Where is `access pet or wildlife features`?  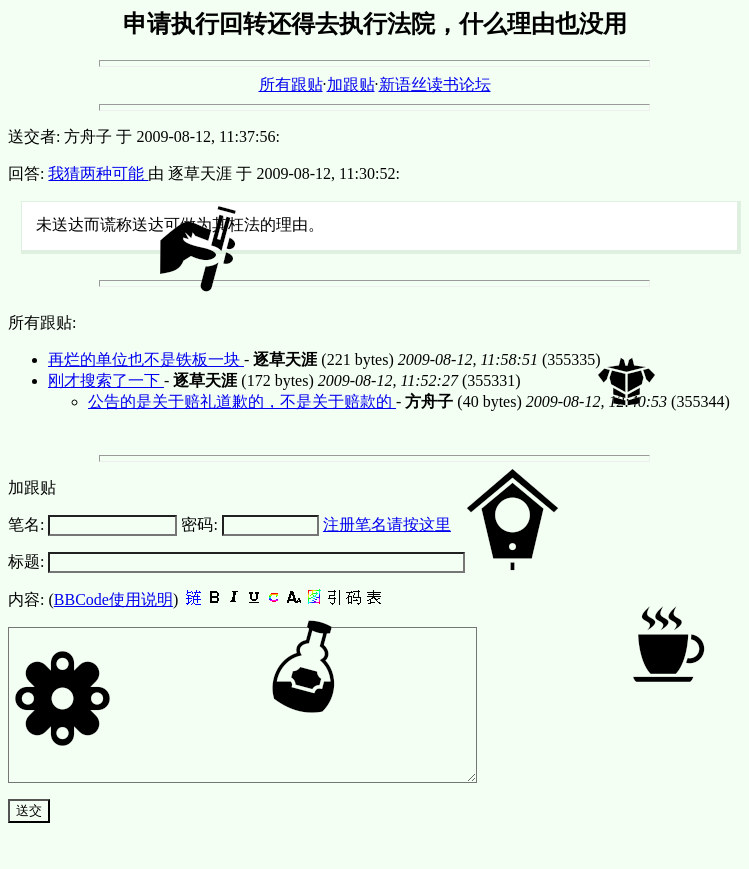 access pet or wildlife features is located at coordinates (512, 519).